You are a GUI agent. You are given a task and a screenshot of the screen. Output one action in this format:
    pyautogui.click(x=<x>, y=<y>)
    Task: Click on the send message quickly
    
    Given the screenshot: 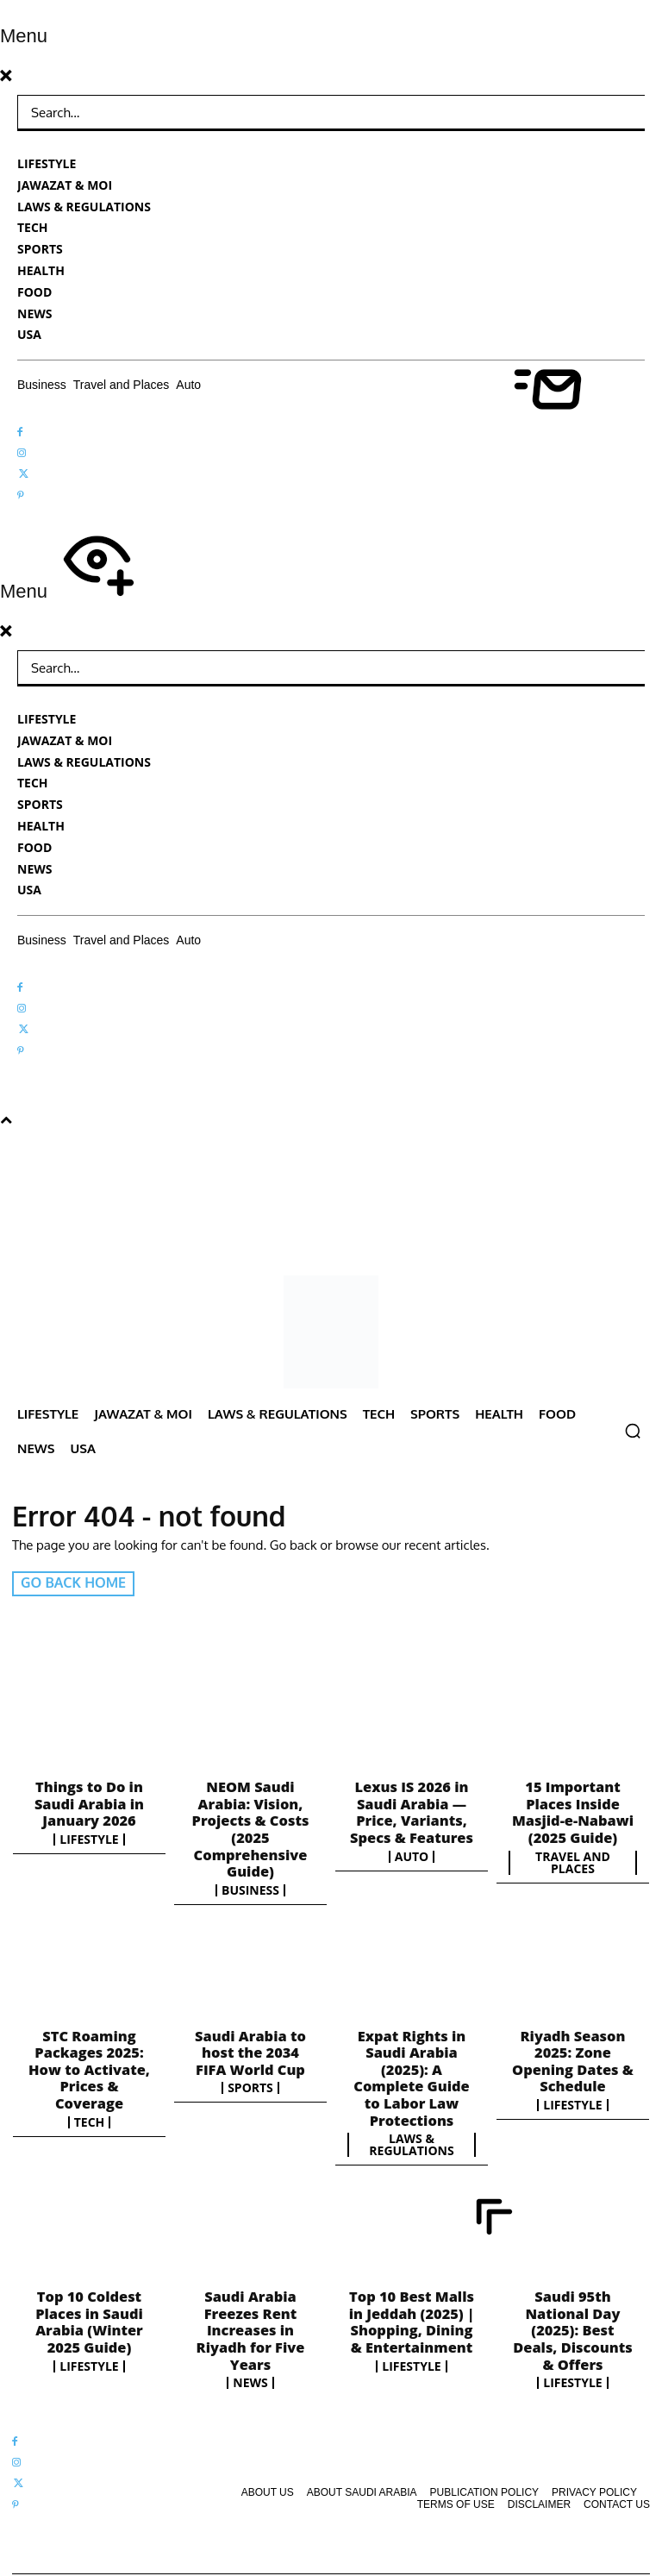 What is the action you would take?
    pyautogui.click(x=547, y=389)
    